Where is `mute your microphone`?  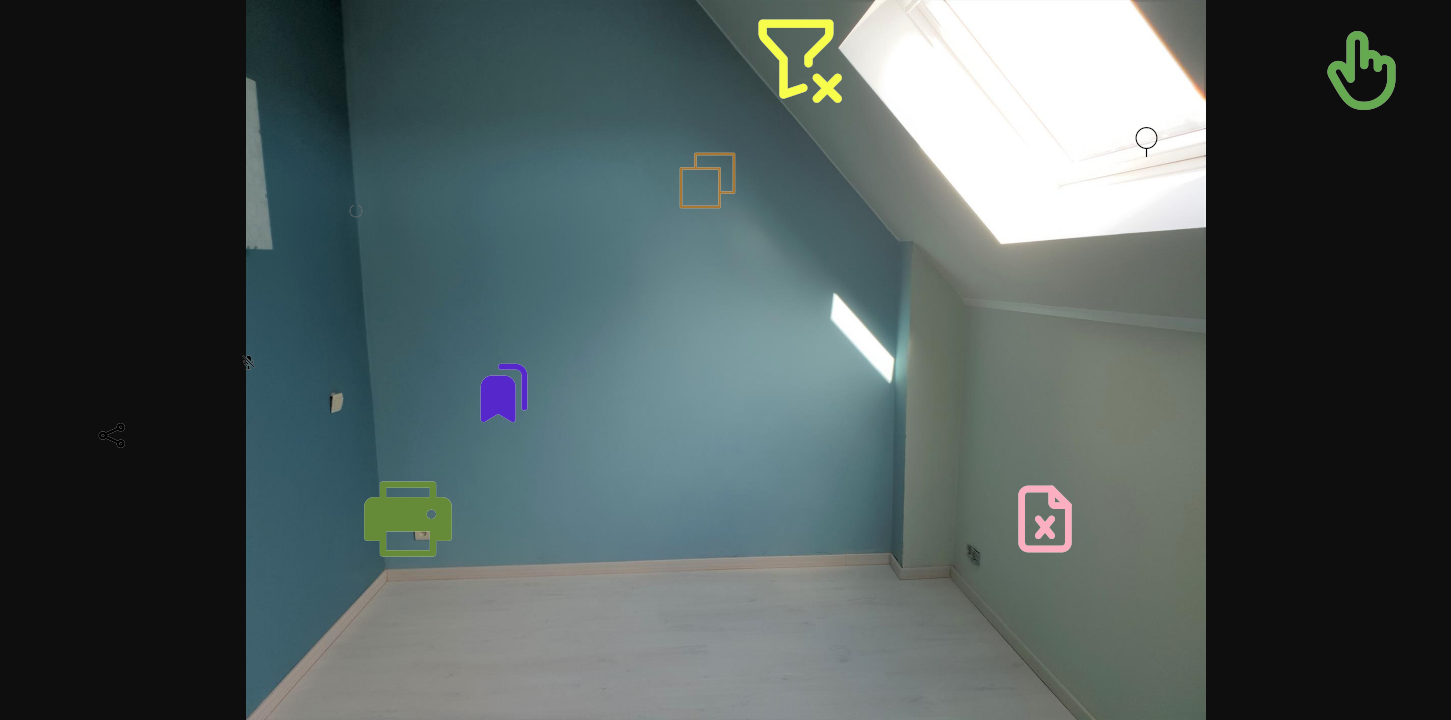
mute your microphone is located at coordinates (248, 362).